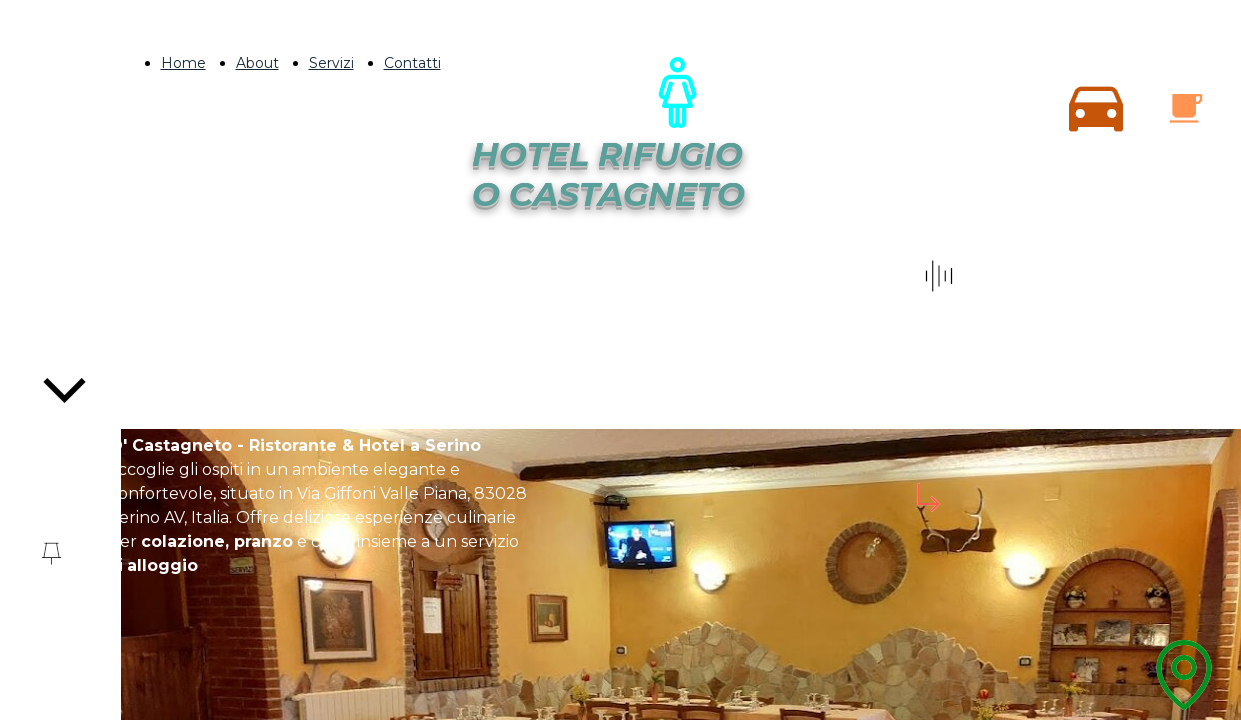 The image size is (1241, 720). Describe the element at coordinates (1096, 109) in the screenshot. I see `access vehicle or car-related settings` at that location.